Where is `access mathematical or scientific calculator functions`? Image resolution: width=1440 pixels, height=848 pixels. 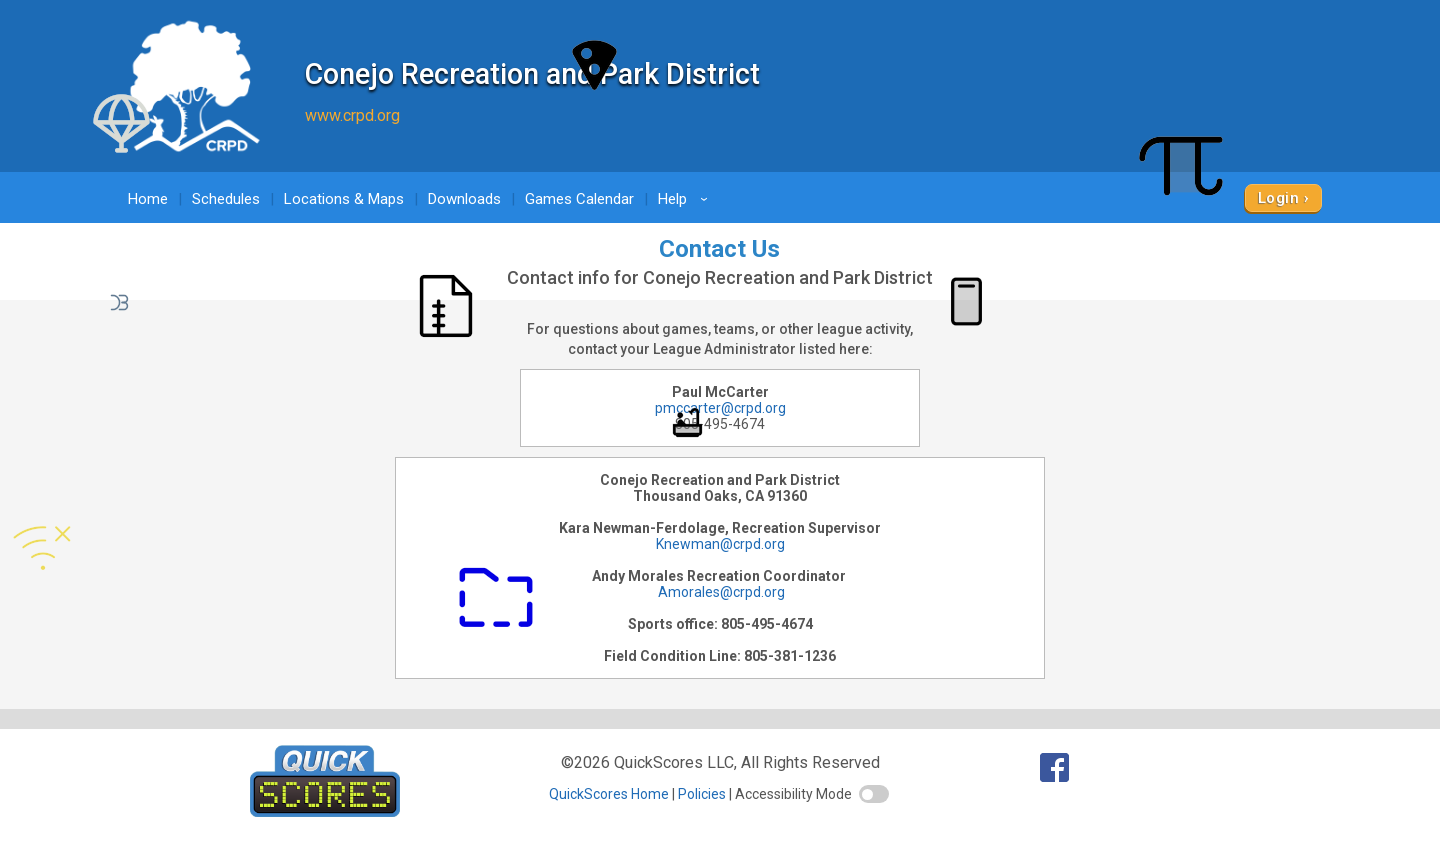
access mathematical or scientific calculator functions is located at coordinates (1182, 164).